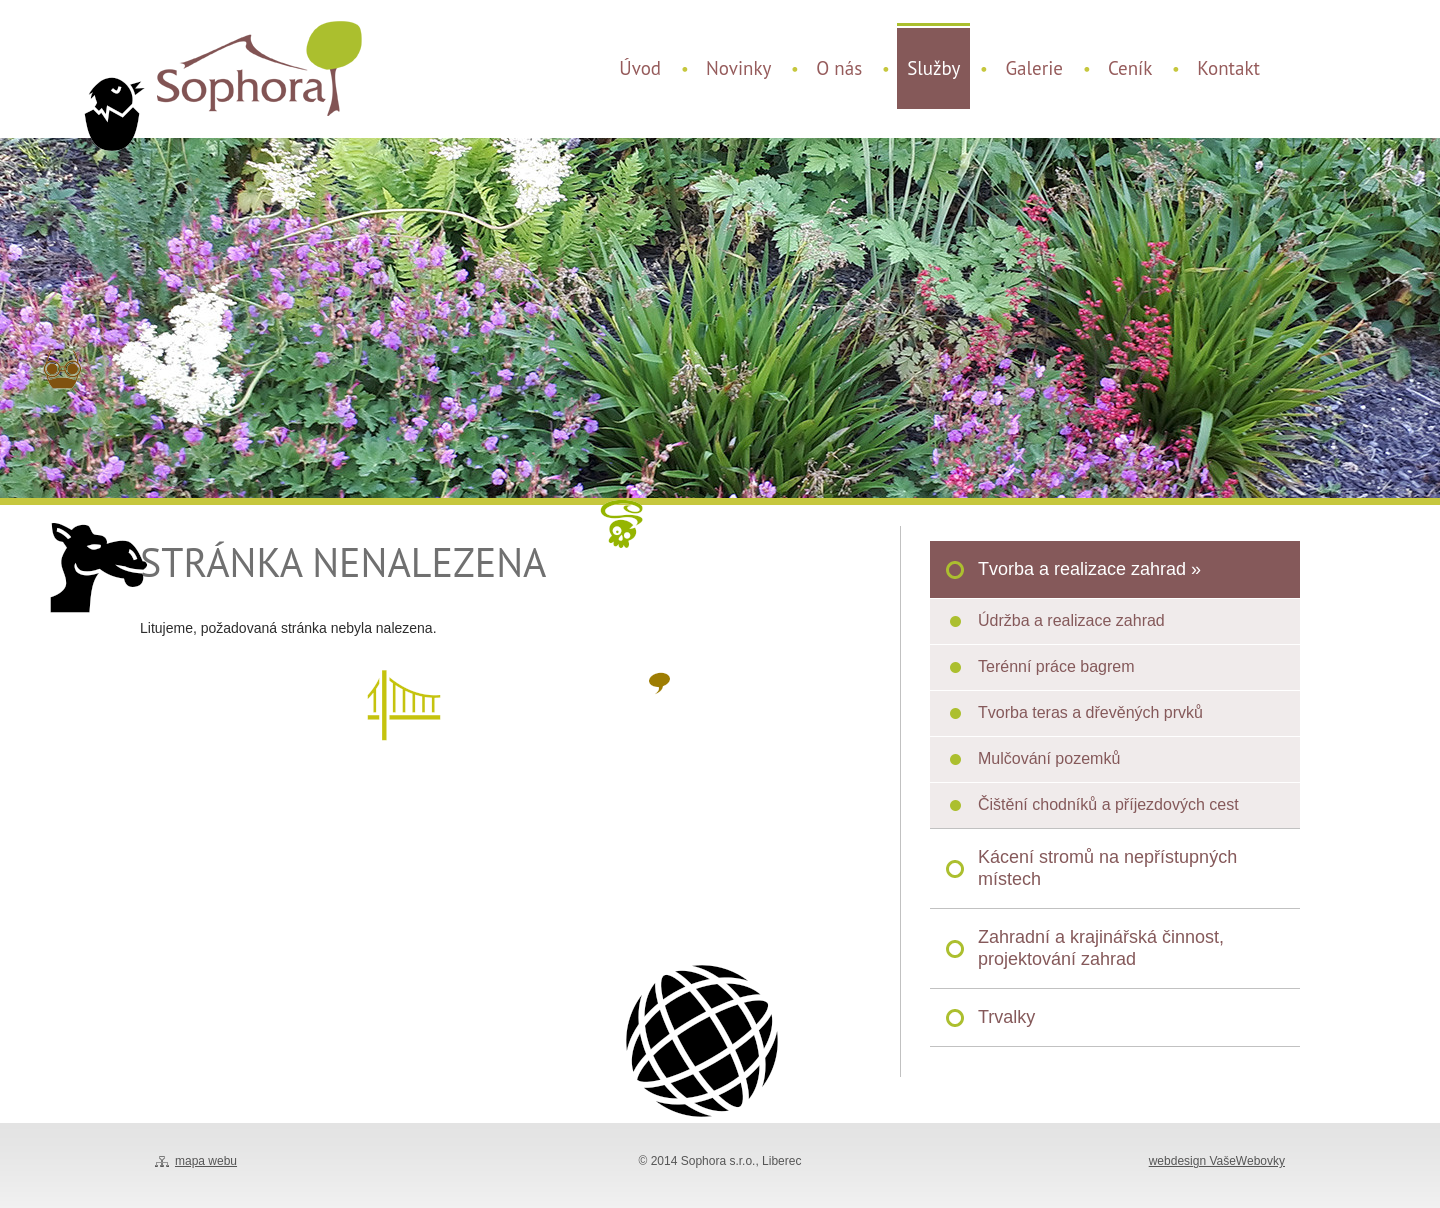 The image size is (1440, 1208). Describe the element at coordinates (62, 369) in the screenshot. I see `access medical or healthcare services` at that location.